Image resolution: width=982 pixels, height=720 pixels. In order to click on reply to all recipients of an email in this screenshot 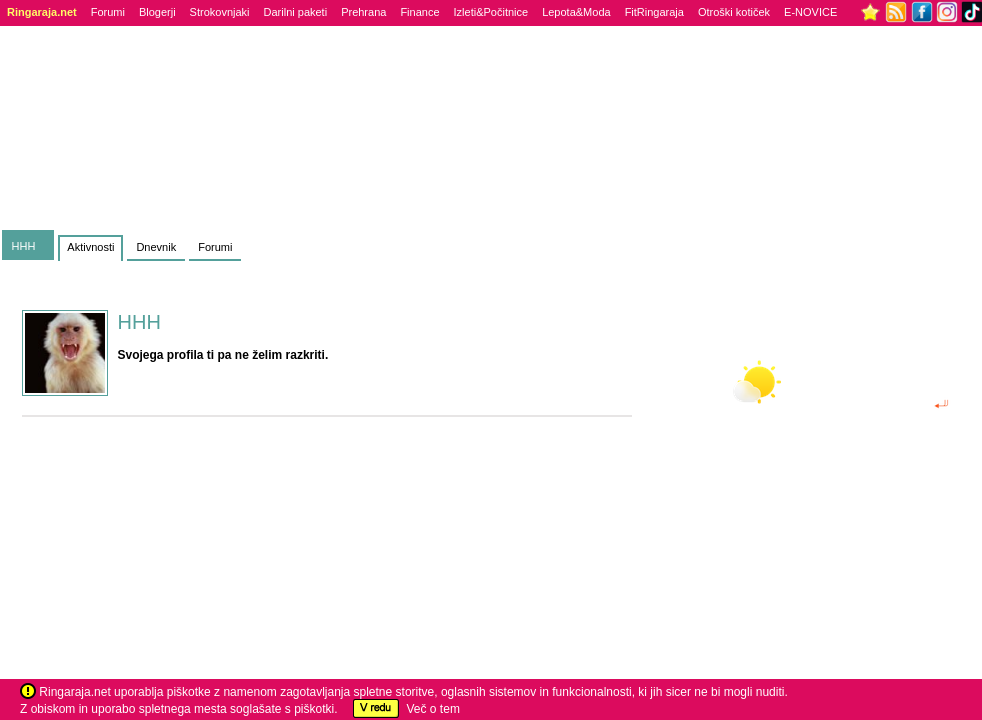, I will do `click(941, 404)`.